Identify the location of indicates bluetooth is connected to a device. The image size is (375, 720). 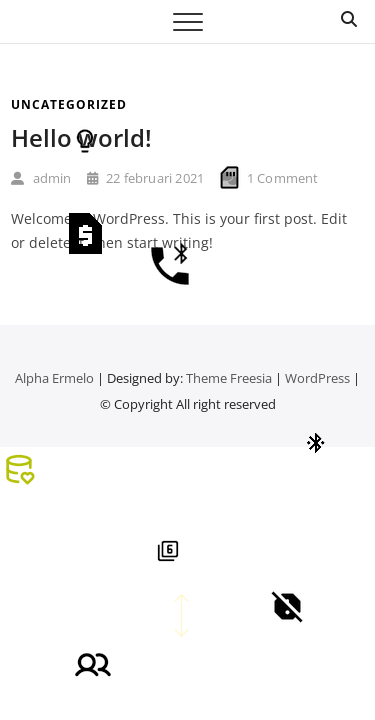
(316, 443).